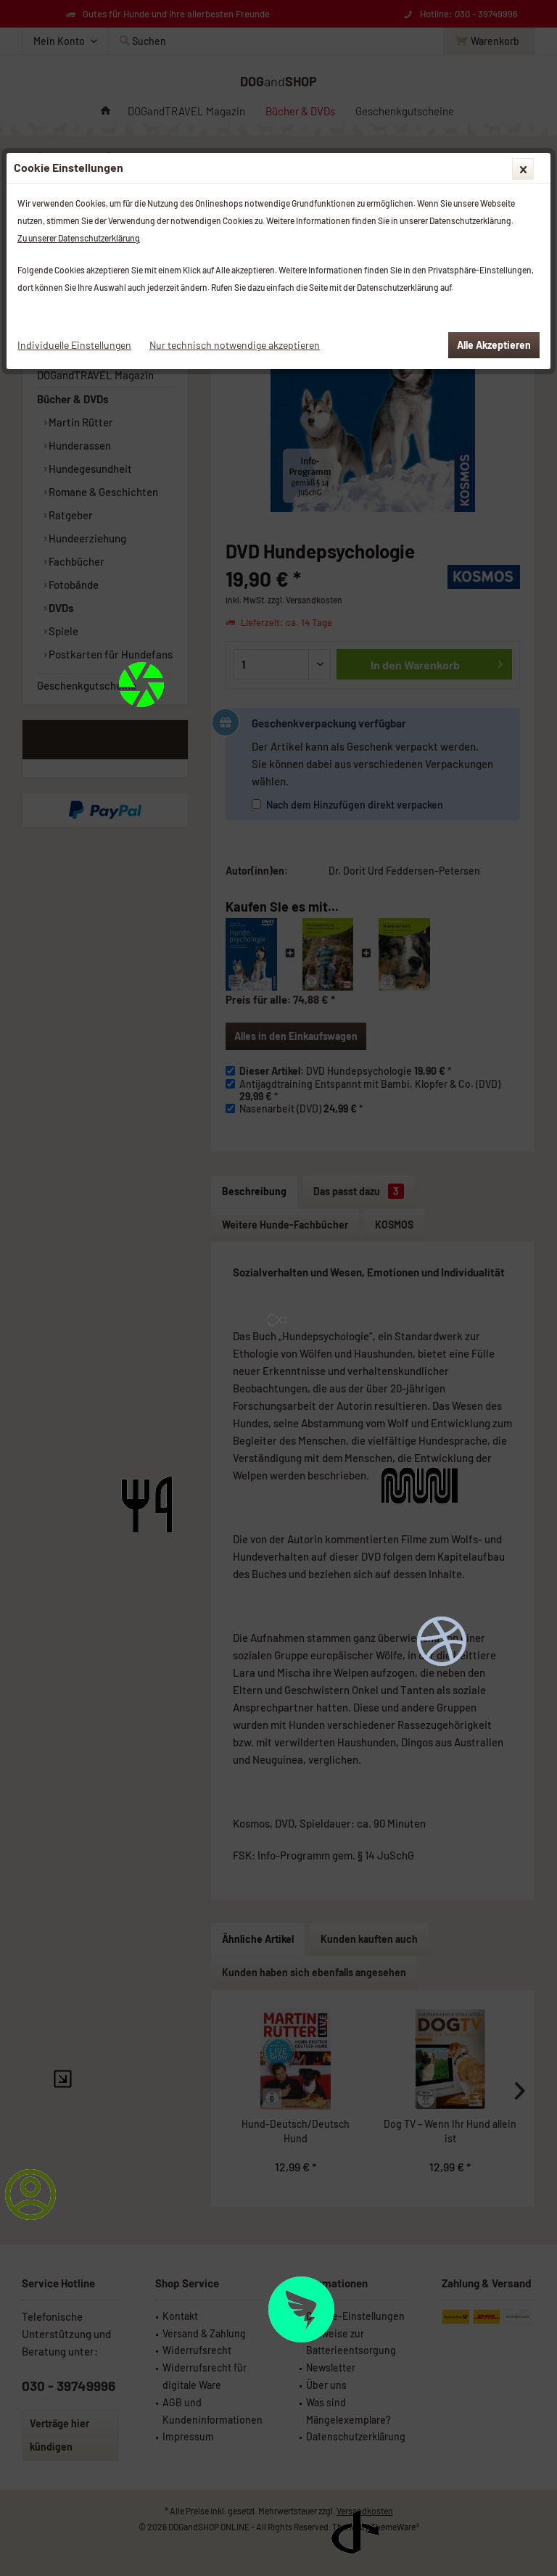  Describe the element at coordinates (277, 1320) in the screenshot. I see `virgin media brand logo` at that location.